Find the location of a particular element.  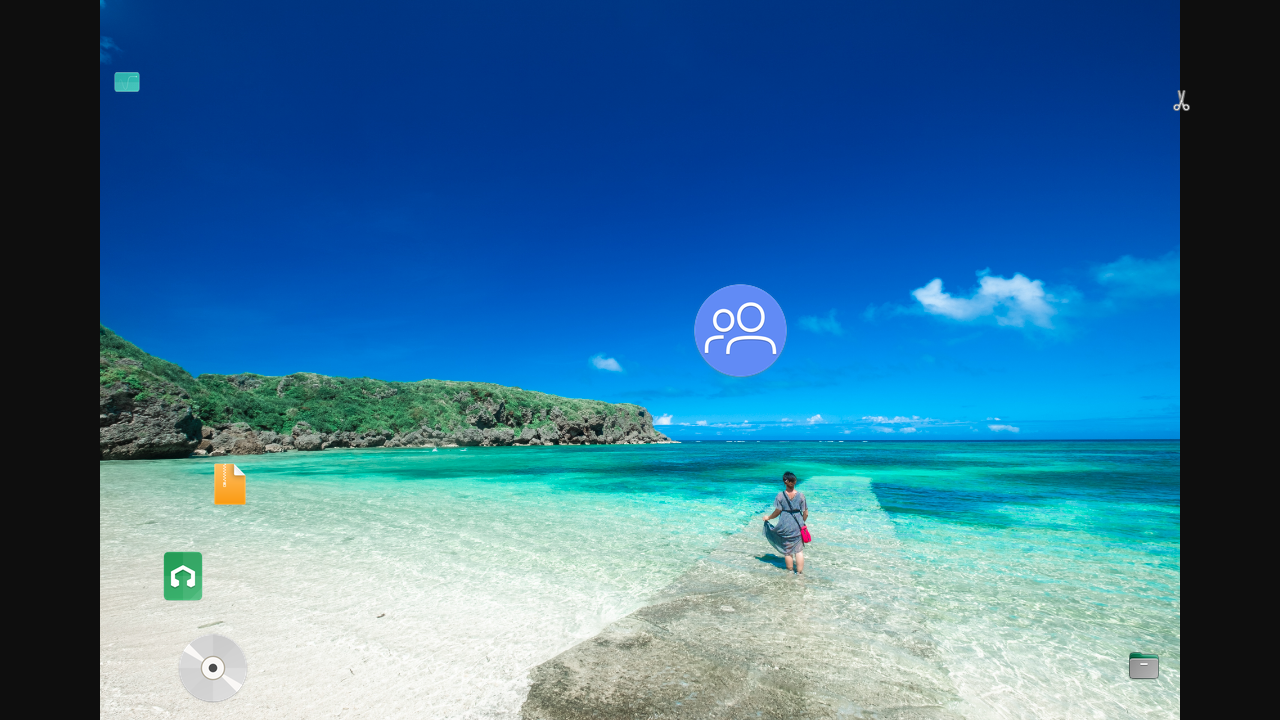

indicates a recordable CD-R disc is located at coordinates (213, 668).